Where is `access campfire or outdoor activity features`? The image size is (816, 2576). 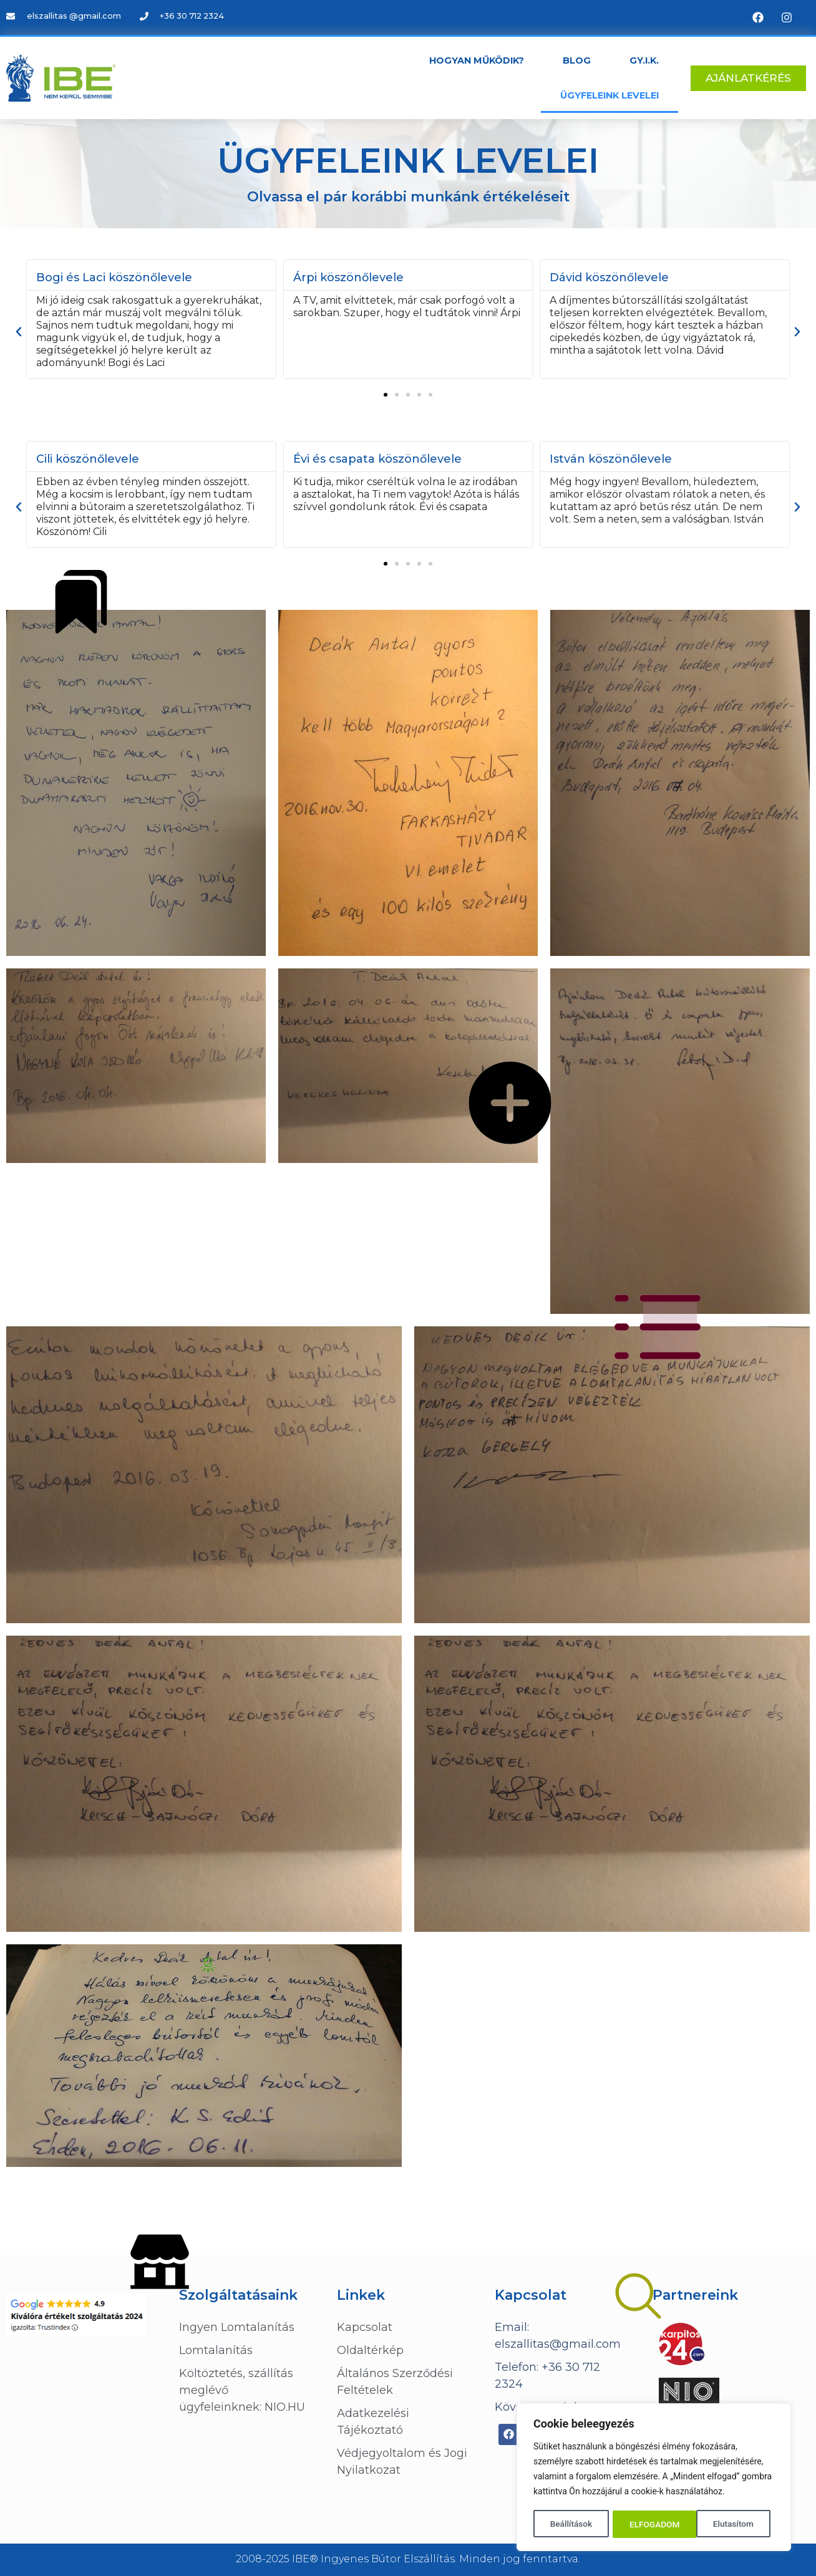
access campfire or outdoor activity features is located at coordinates (208, 1964).